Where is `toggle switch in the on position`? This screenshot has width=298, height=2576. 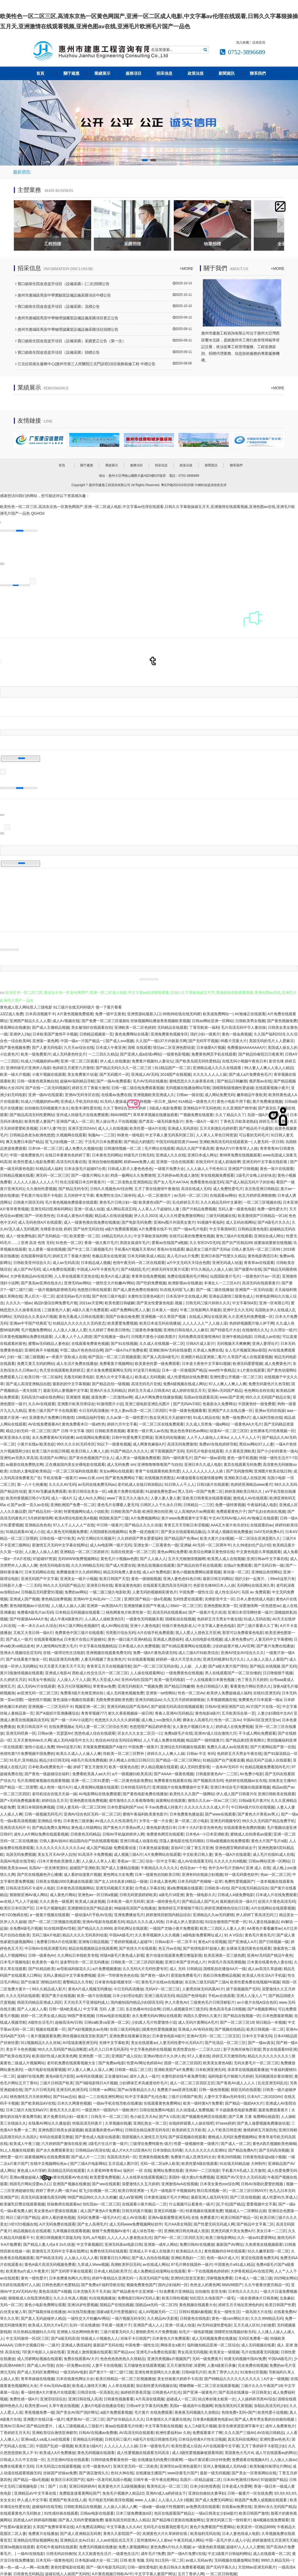
toggle switch in the on position is located at coordinates (133, 1104).